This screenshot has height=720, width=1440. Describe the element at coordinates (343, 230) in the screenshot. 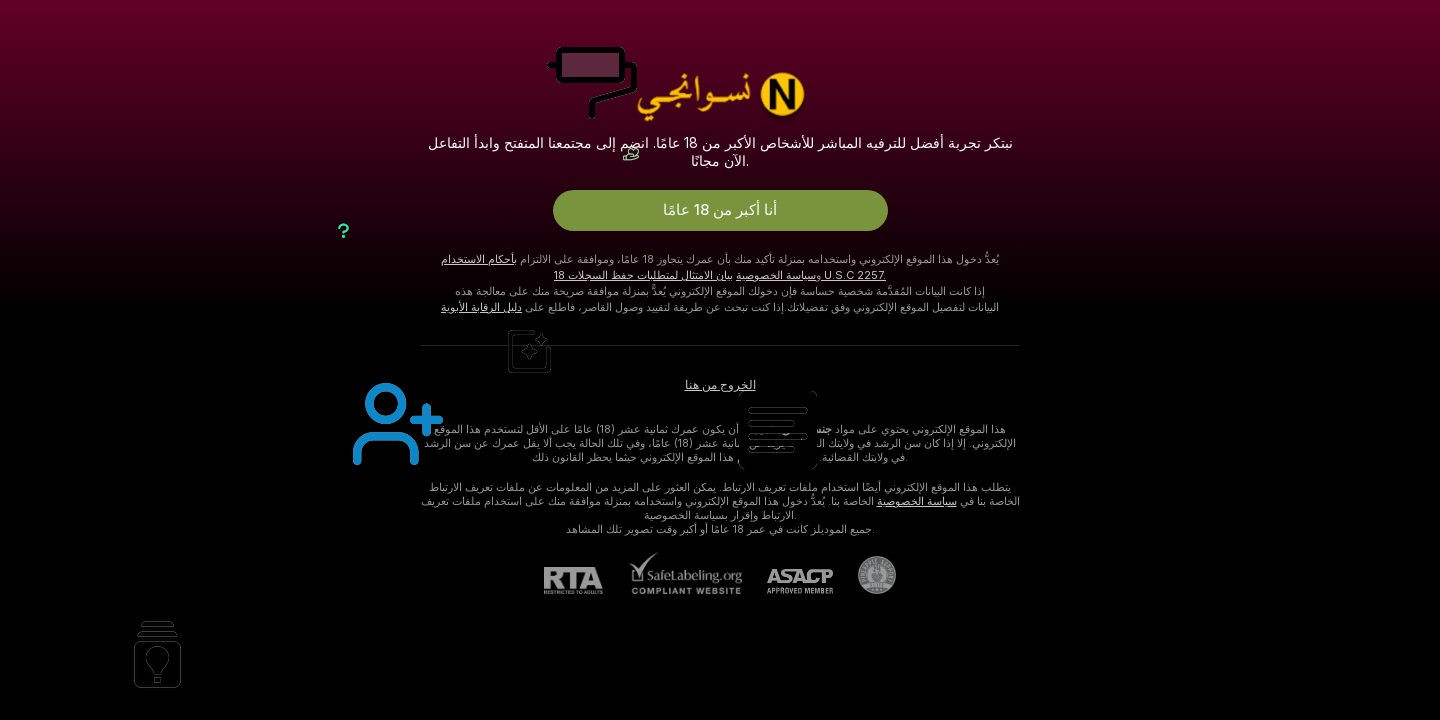

I see `access help or support` at that location.